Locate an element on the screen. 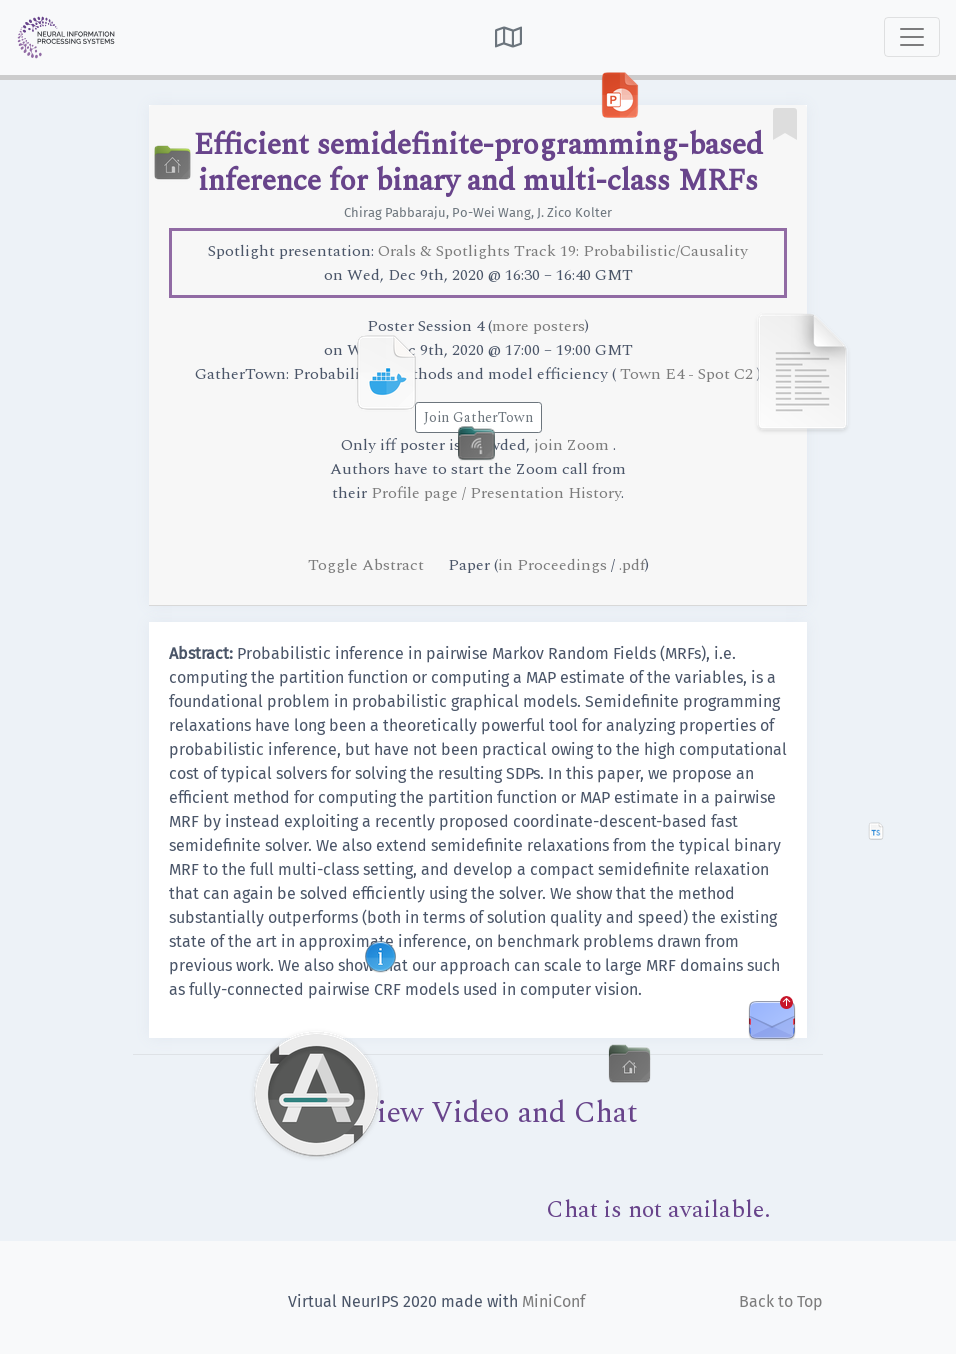 This screenshot has height=1354, width=956. access your home folder is located at coordinates (629, 1063).